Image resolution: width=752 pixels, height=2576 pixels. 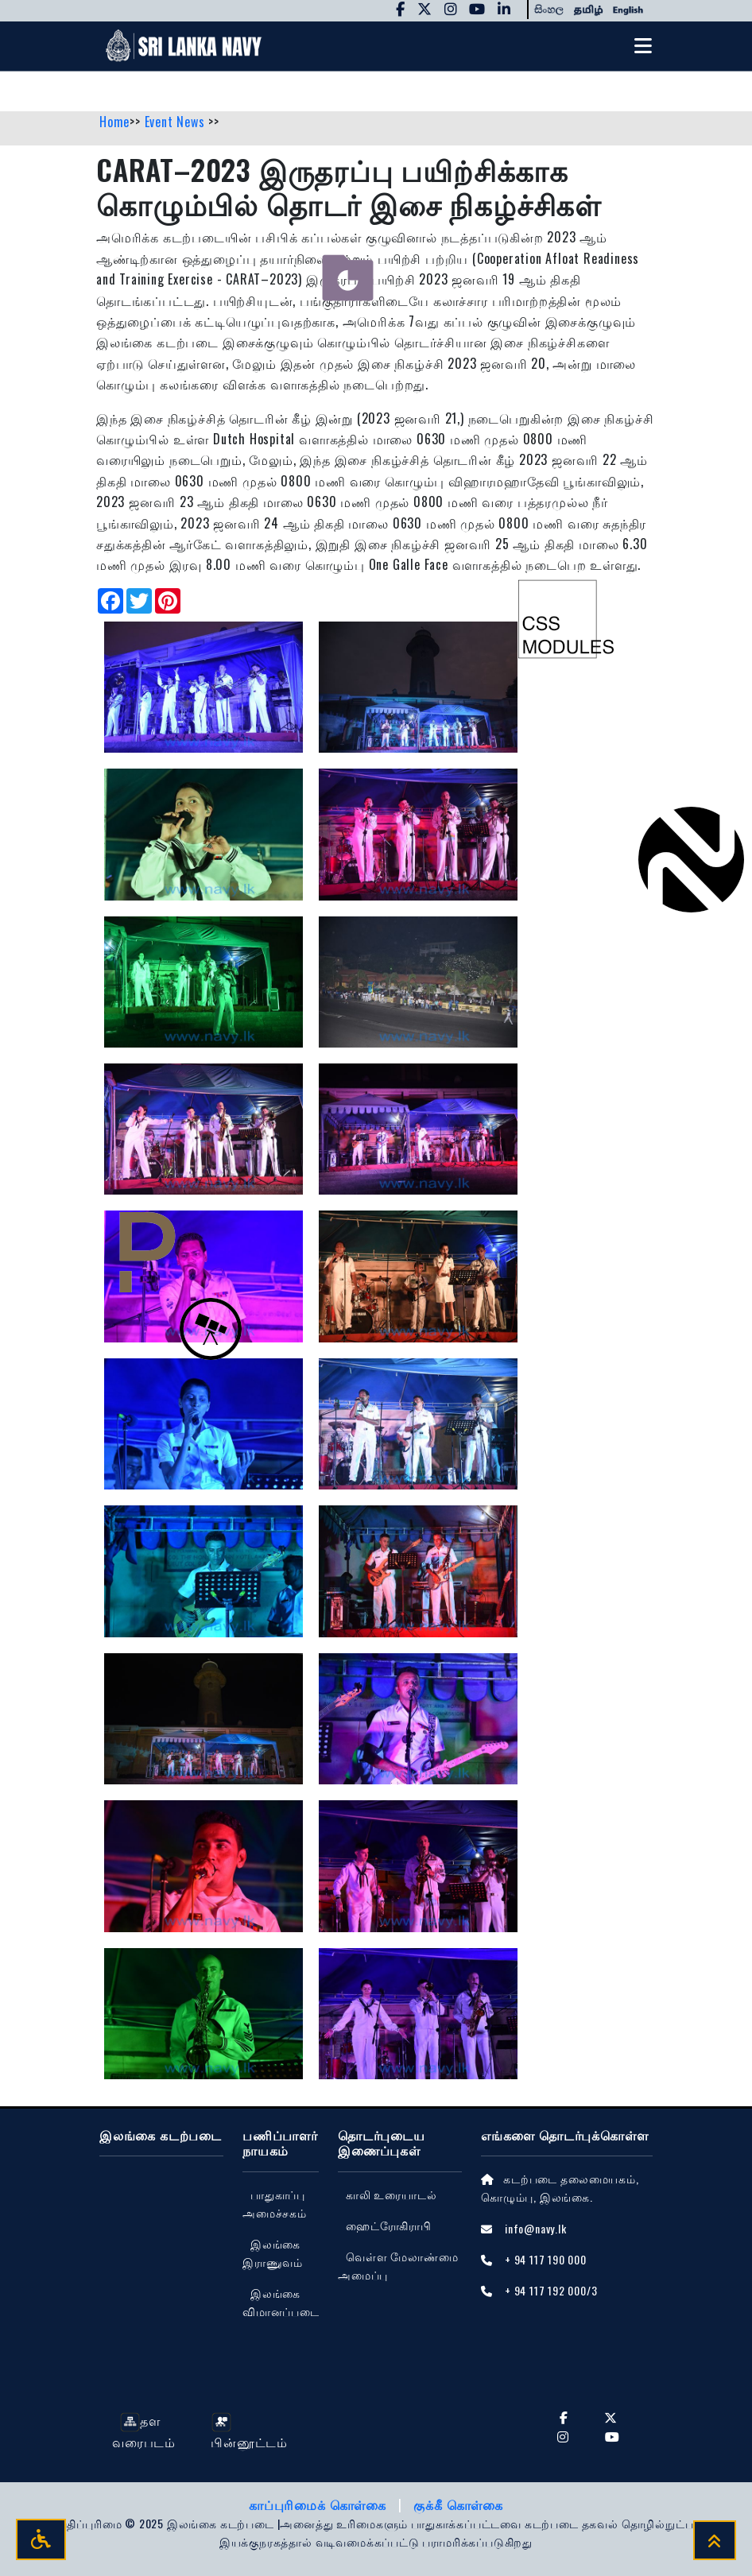 I want to click on open folder containing charts or analytics, so click(x=347, y=277).